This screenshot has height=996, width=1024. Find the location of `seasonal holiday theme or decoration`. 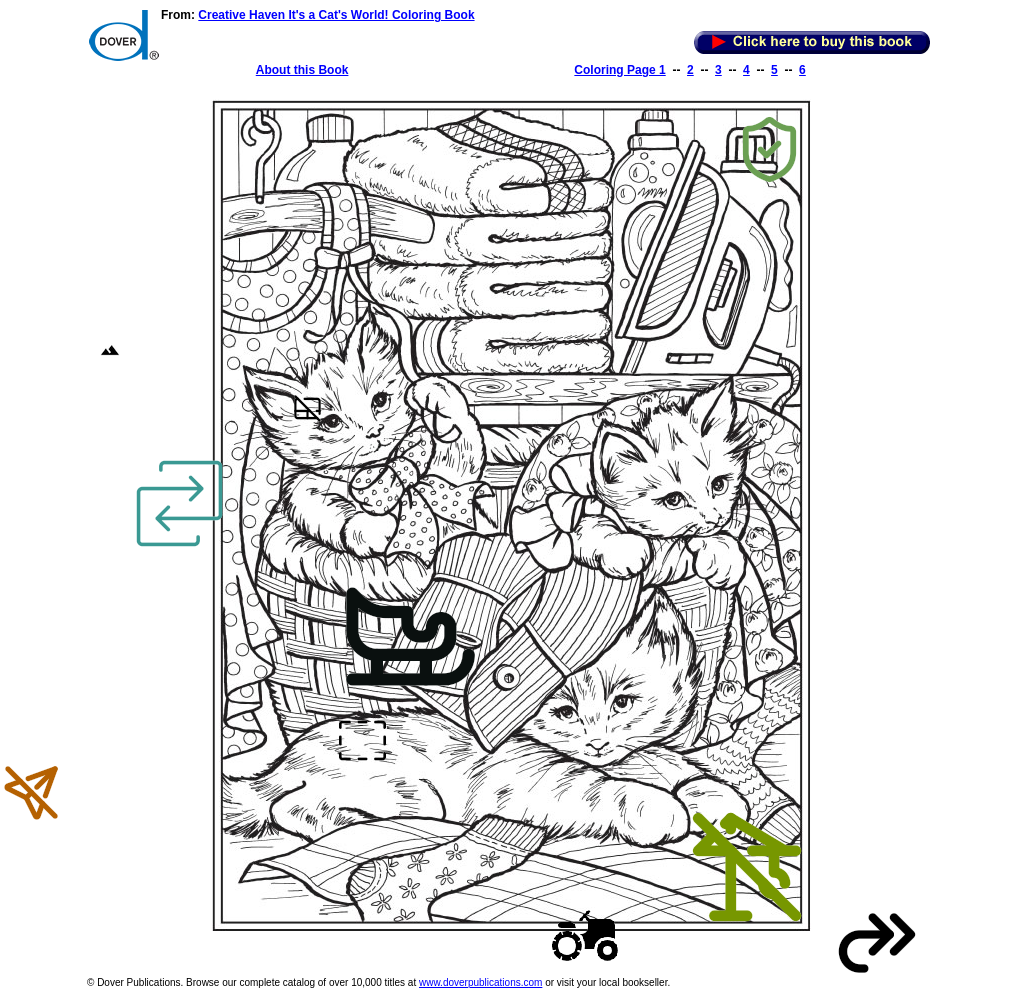

seasonal holiday theme or decoration is located at coordinates (407, 636).